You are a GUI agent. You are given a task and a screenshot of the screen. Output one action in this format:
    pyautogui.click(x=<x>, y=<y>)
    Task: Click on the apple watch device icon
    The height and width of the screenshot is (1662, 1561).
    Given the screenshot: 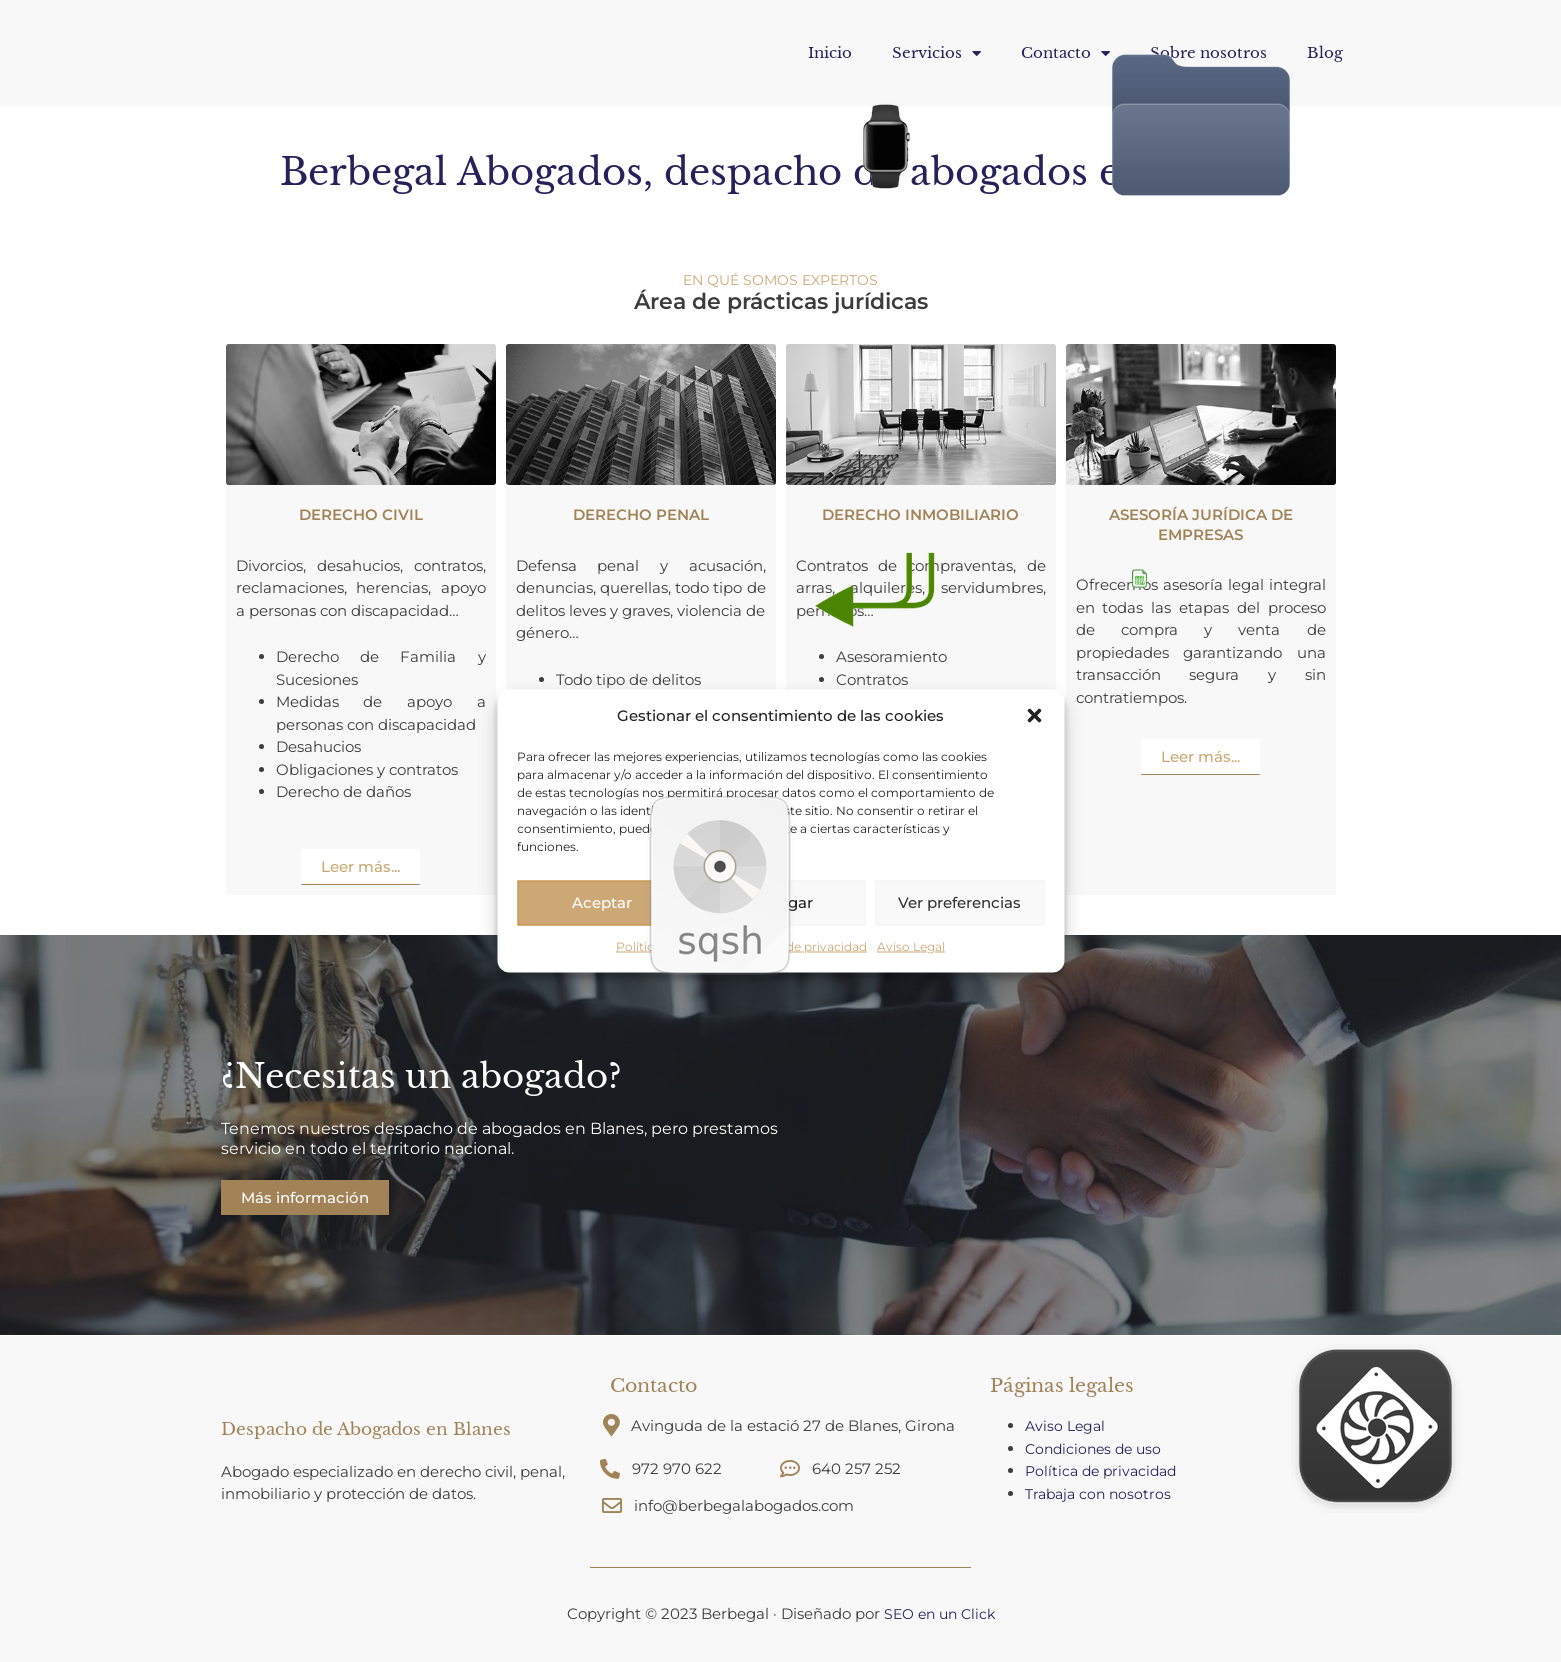 What is the action you would take?
    pyautogui.click(x=885, y=146)
    